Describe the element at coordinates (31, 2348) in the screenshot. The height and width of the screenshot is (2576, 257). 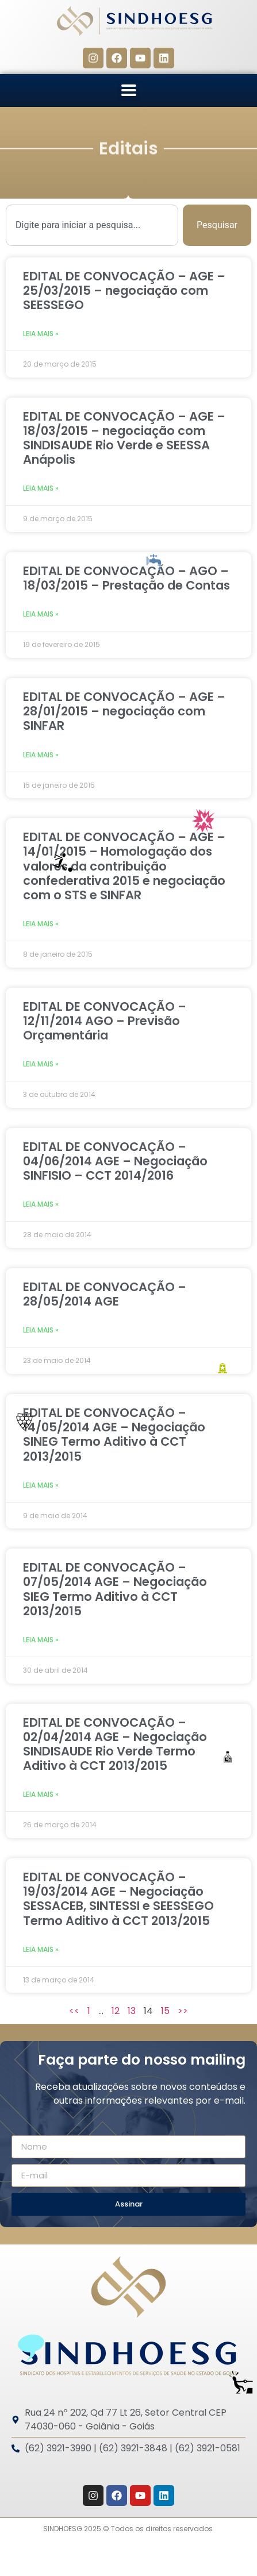
I see `open chat or messaging feature` at that location.